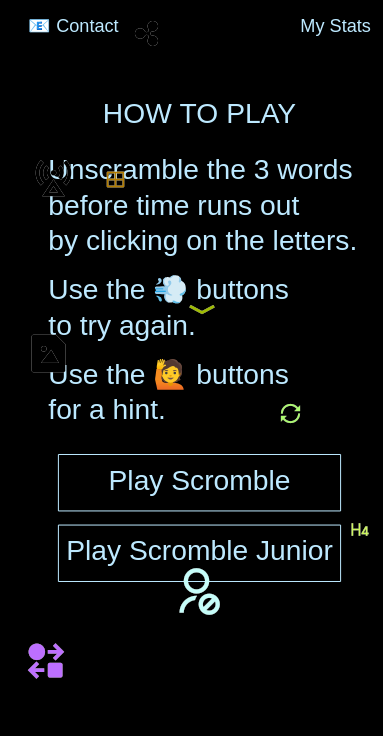  What do you see at coordinates (196, 591) in the screenshot?
I see `block or ban a user` at bounding box center [196, 591].